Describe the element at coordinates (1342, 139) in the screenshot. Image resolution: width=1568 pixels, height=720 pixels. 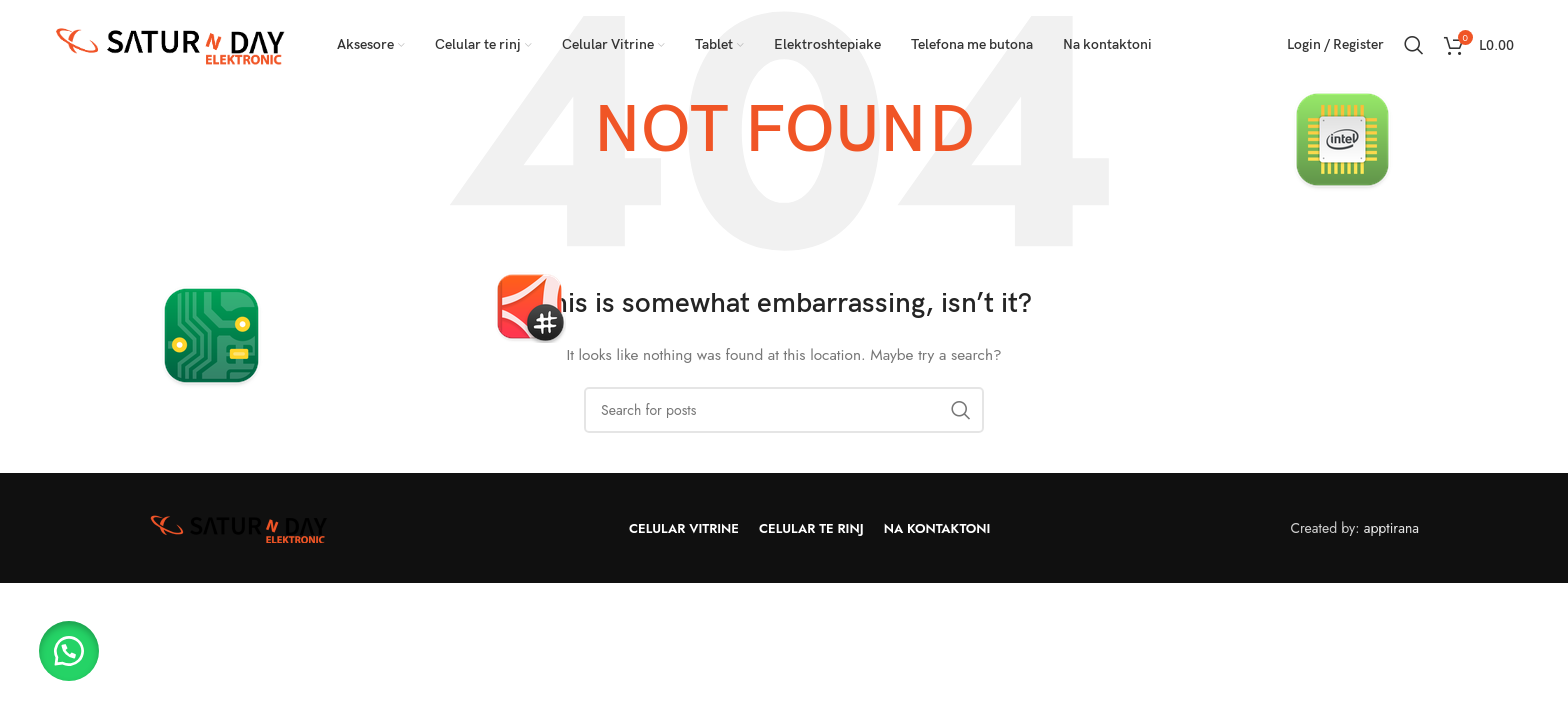
I see `access Intel processor settings` at that location.